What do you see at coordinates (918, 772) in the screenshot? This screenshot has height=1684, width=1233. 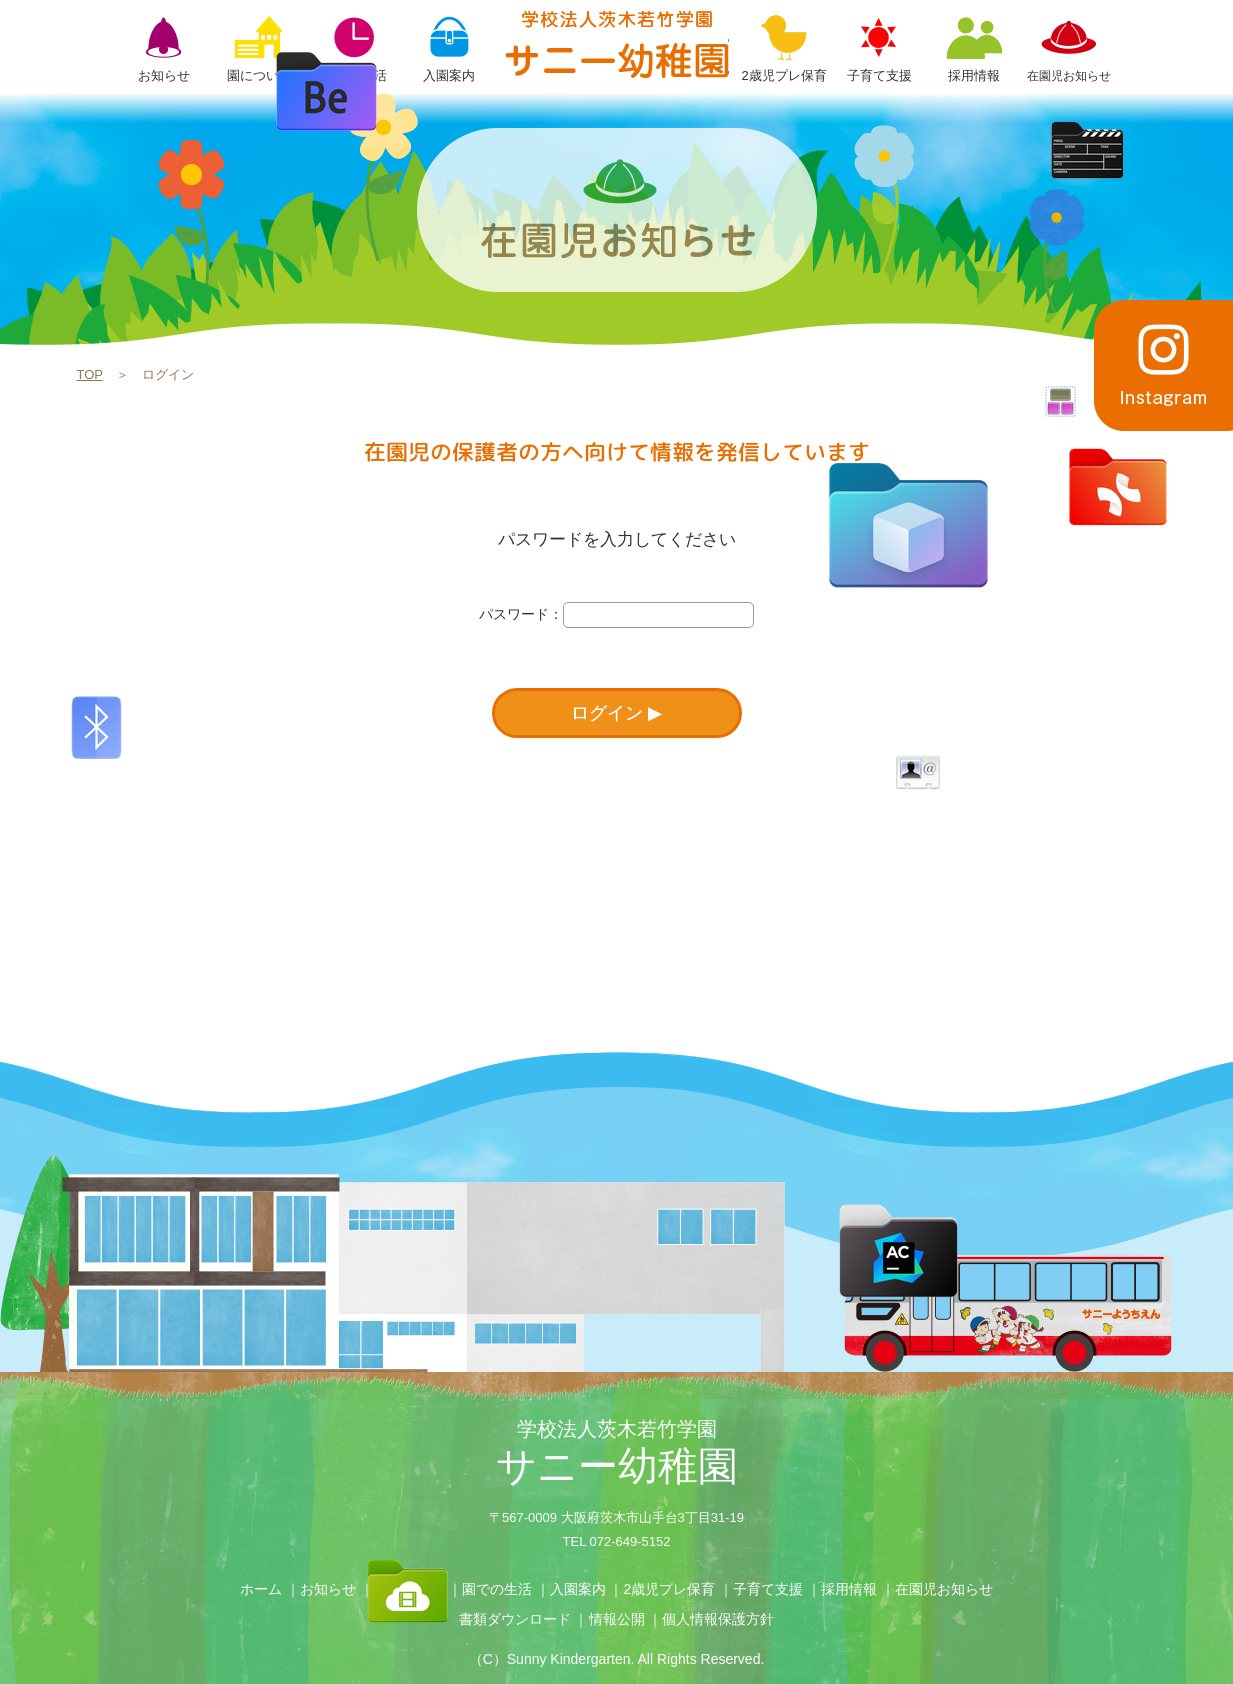 I see `open contacts app` at bounding box center [918, 772].